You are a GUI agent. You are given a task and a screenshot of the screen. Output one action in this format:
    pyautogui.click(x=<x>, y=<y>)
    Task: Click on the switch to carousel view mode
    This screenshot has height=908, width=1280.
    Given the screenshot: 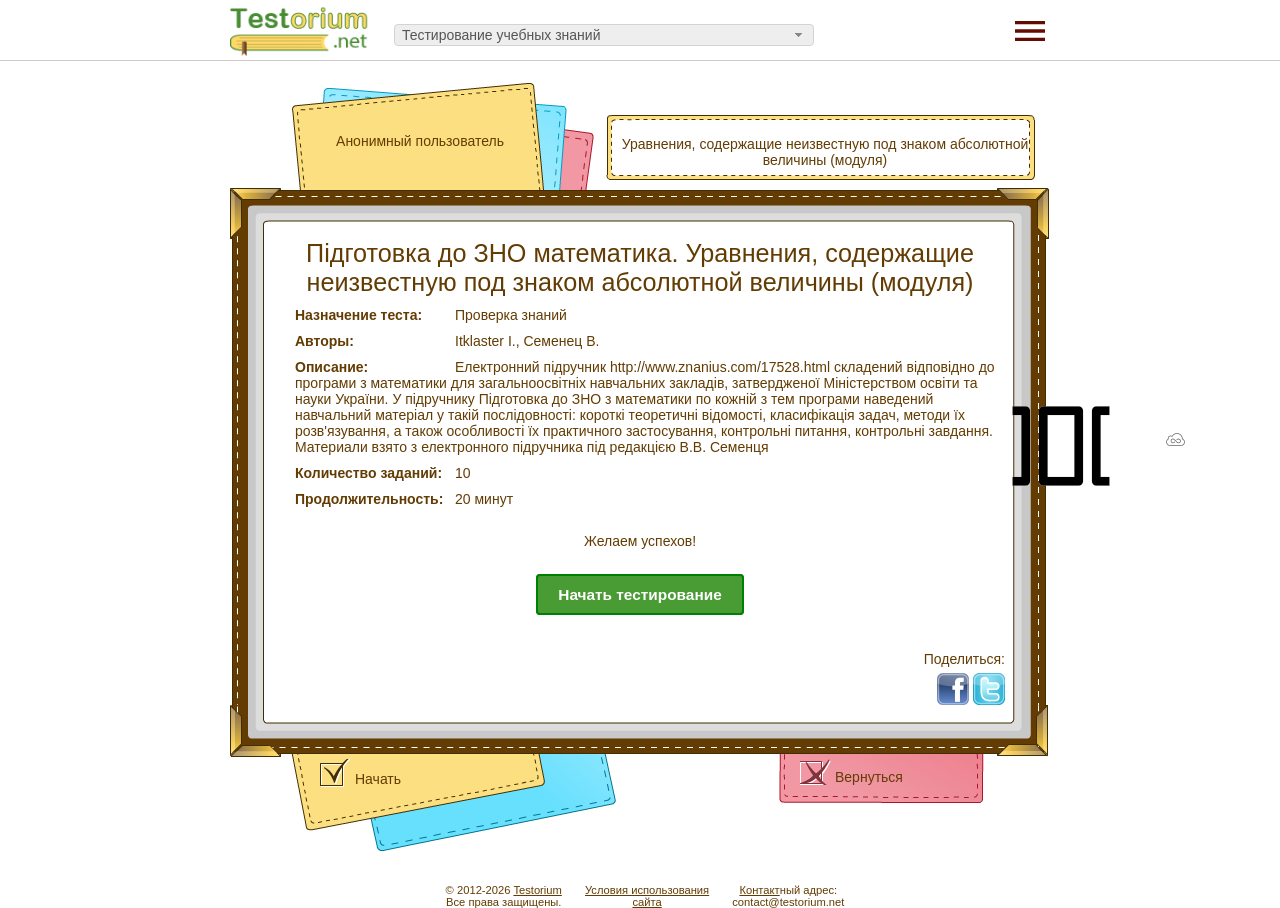 What is the action you would take?
    pyautogui.click(x=1061, y=446)
    